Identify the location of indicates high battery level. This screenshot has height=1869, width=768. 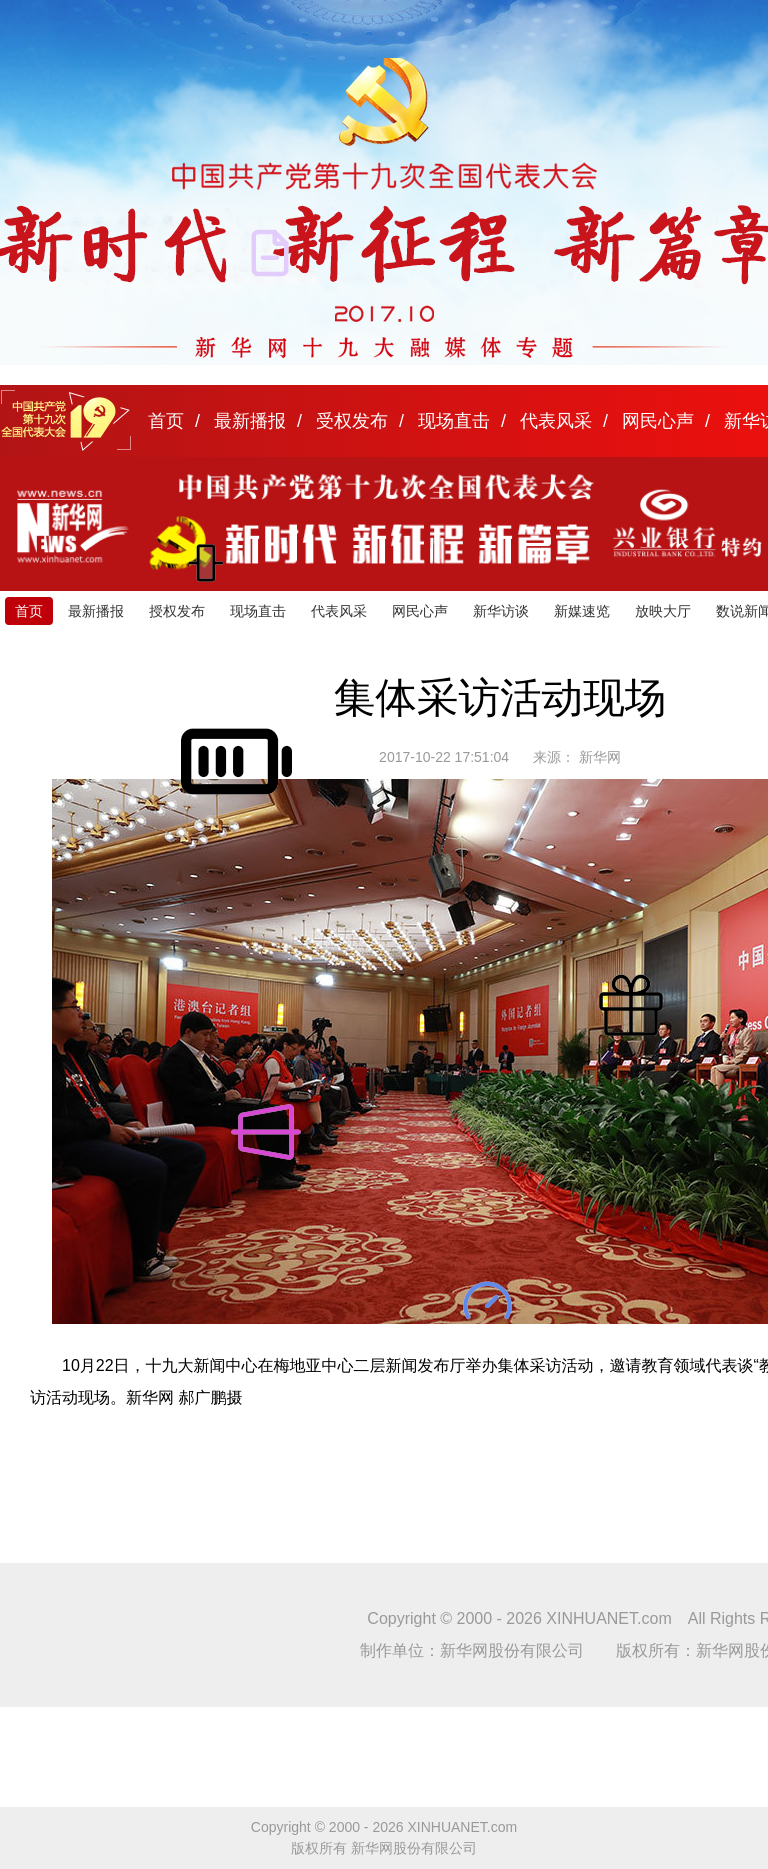
(236, 761).